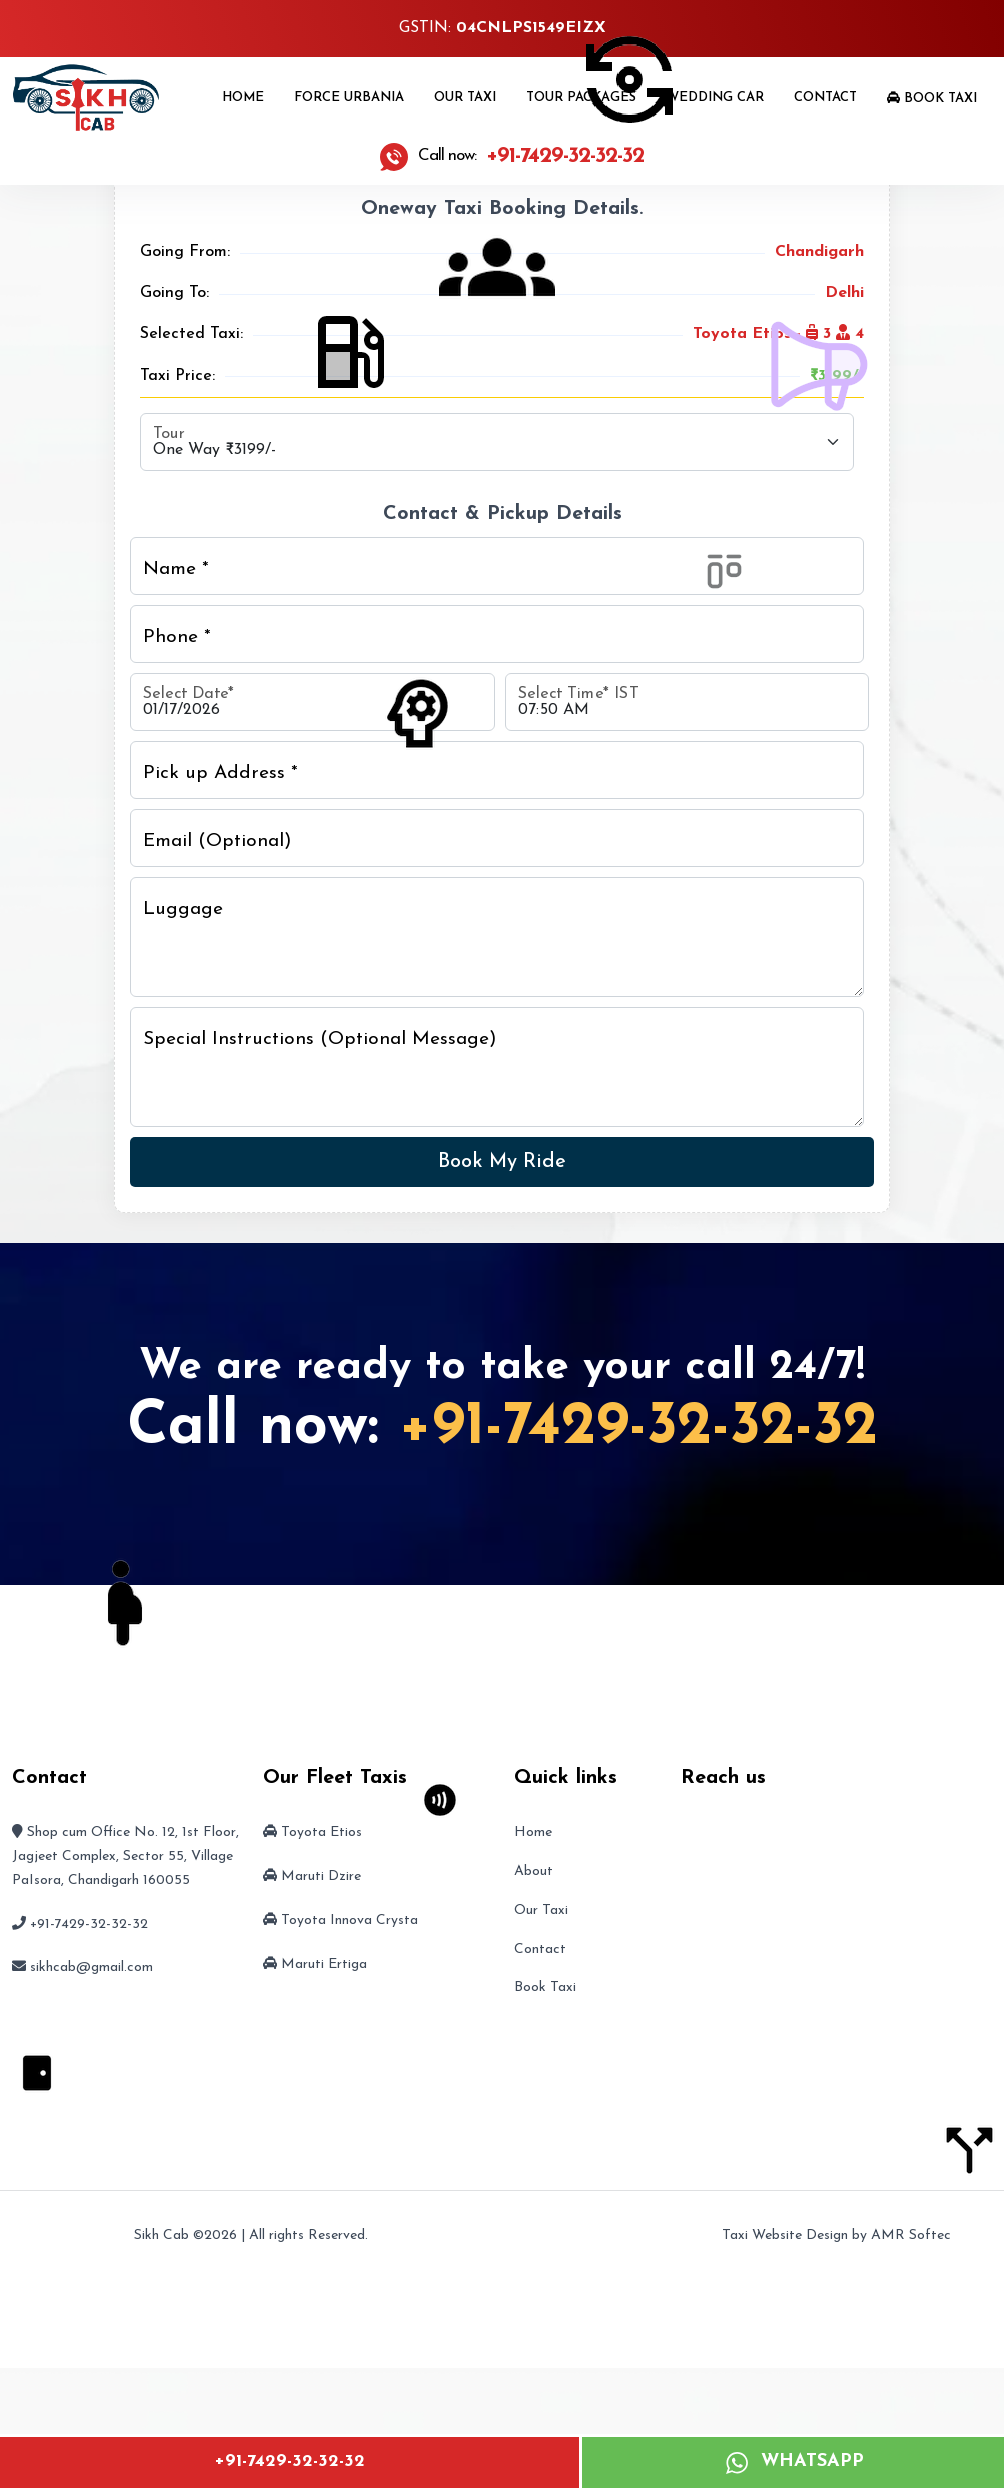  I want to click on access mental health or psychology features, so click(417, 713).